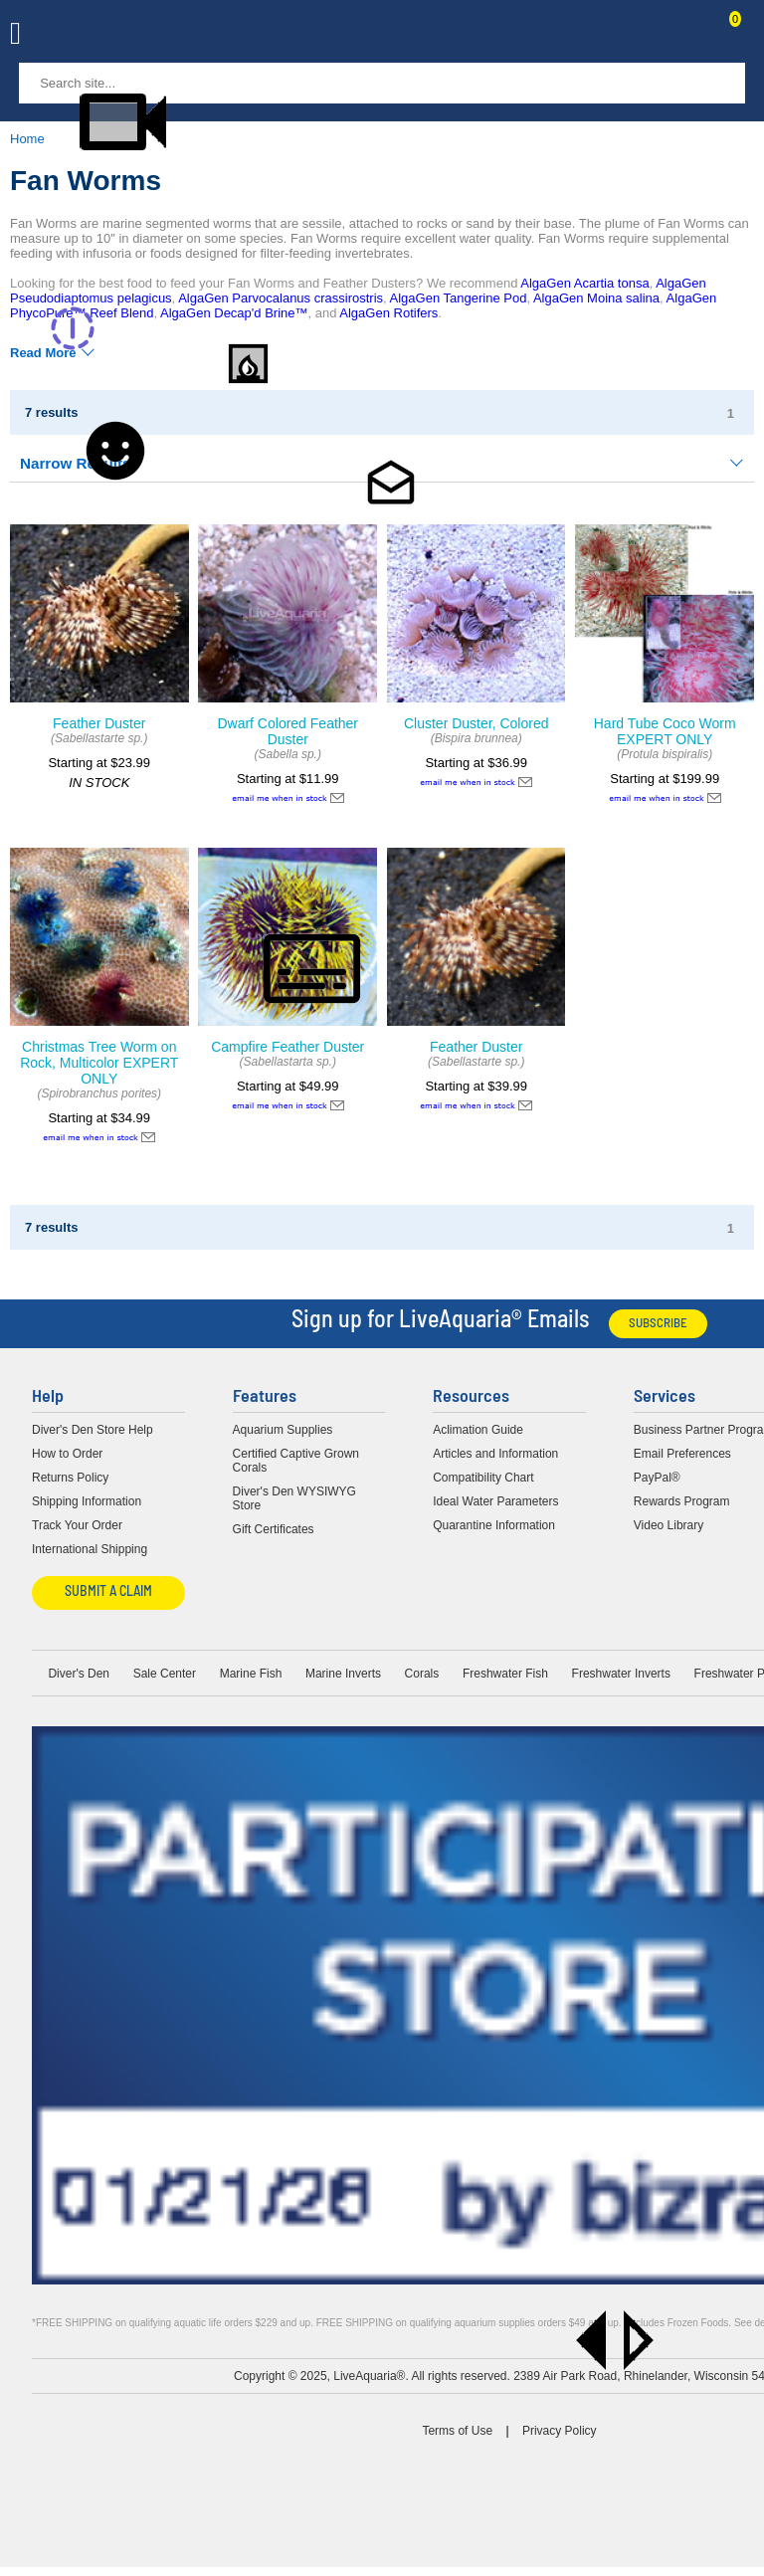 The image size is (764, 2576). I want to click on access home or living room controls, so click(248, 363).